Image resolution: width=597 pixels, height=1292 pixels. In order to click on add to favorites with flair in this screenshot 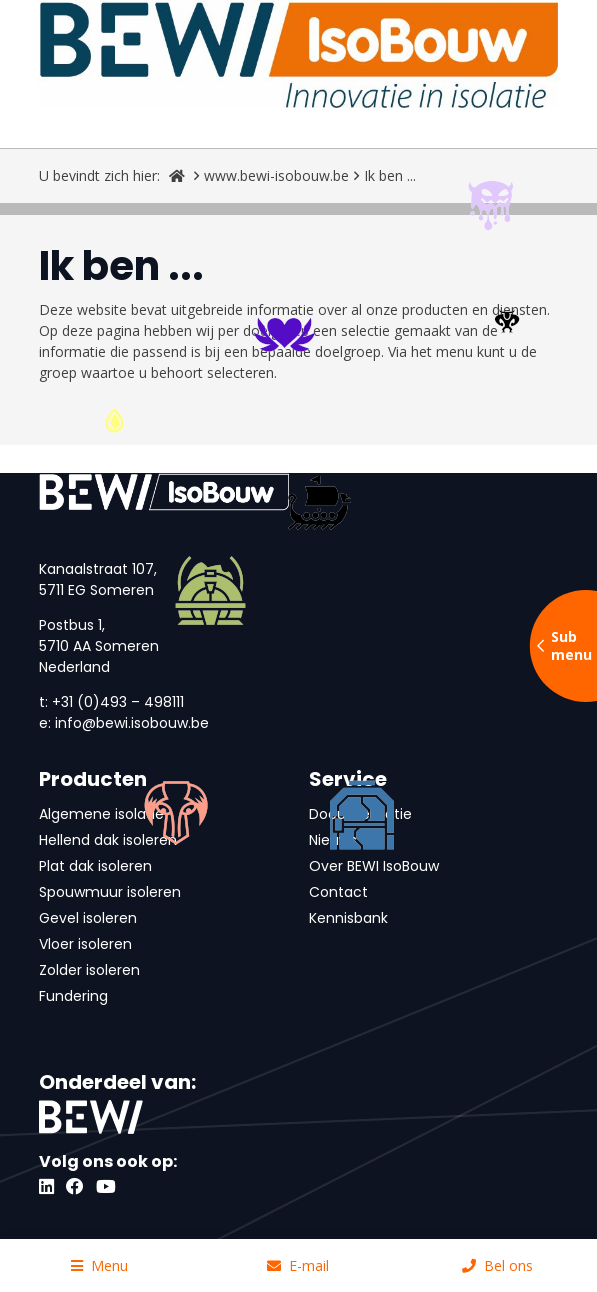, I will do `click(284, 335)`.